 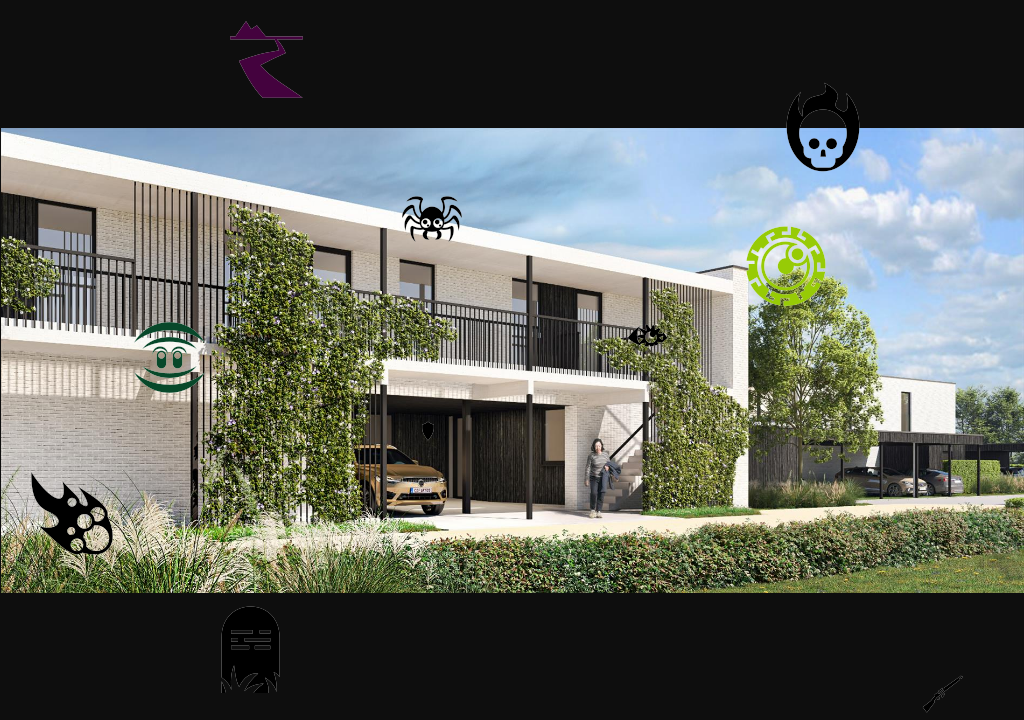 What do you see at coordinates (70, 512) in the screenshot?
I see `activate fire or burn effect in game` at bounding box center [70, 512].